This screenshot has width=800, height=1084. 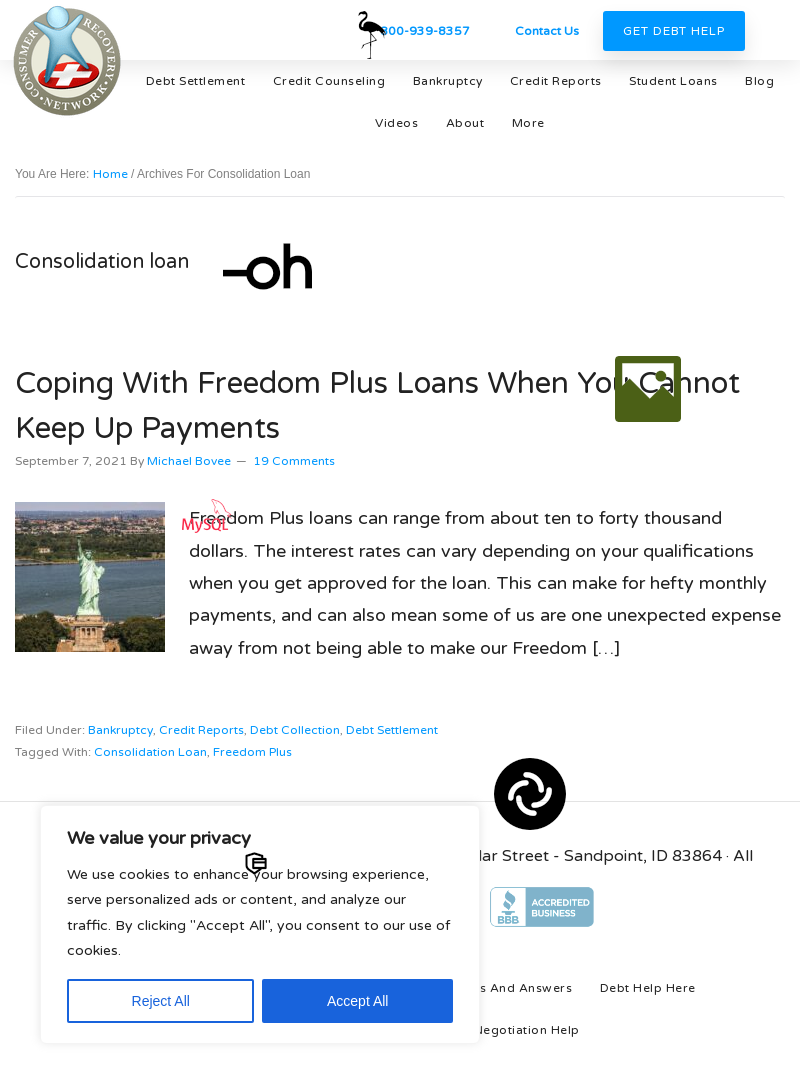 I want to click on Silver Airways airline logo, so click(x=372, y=35).